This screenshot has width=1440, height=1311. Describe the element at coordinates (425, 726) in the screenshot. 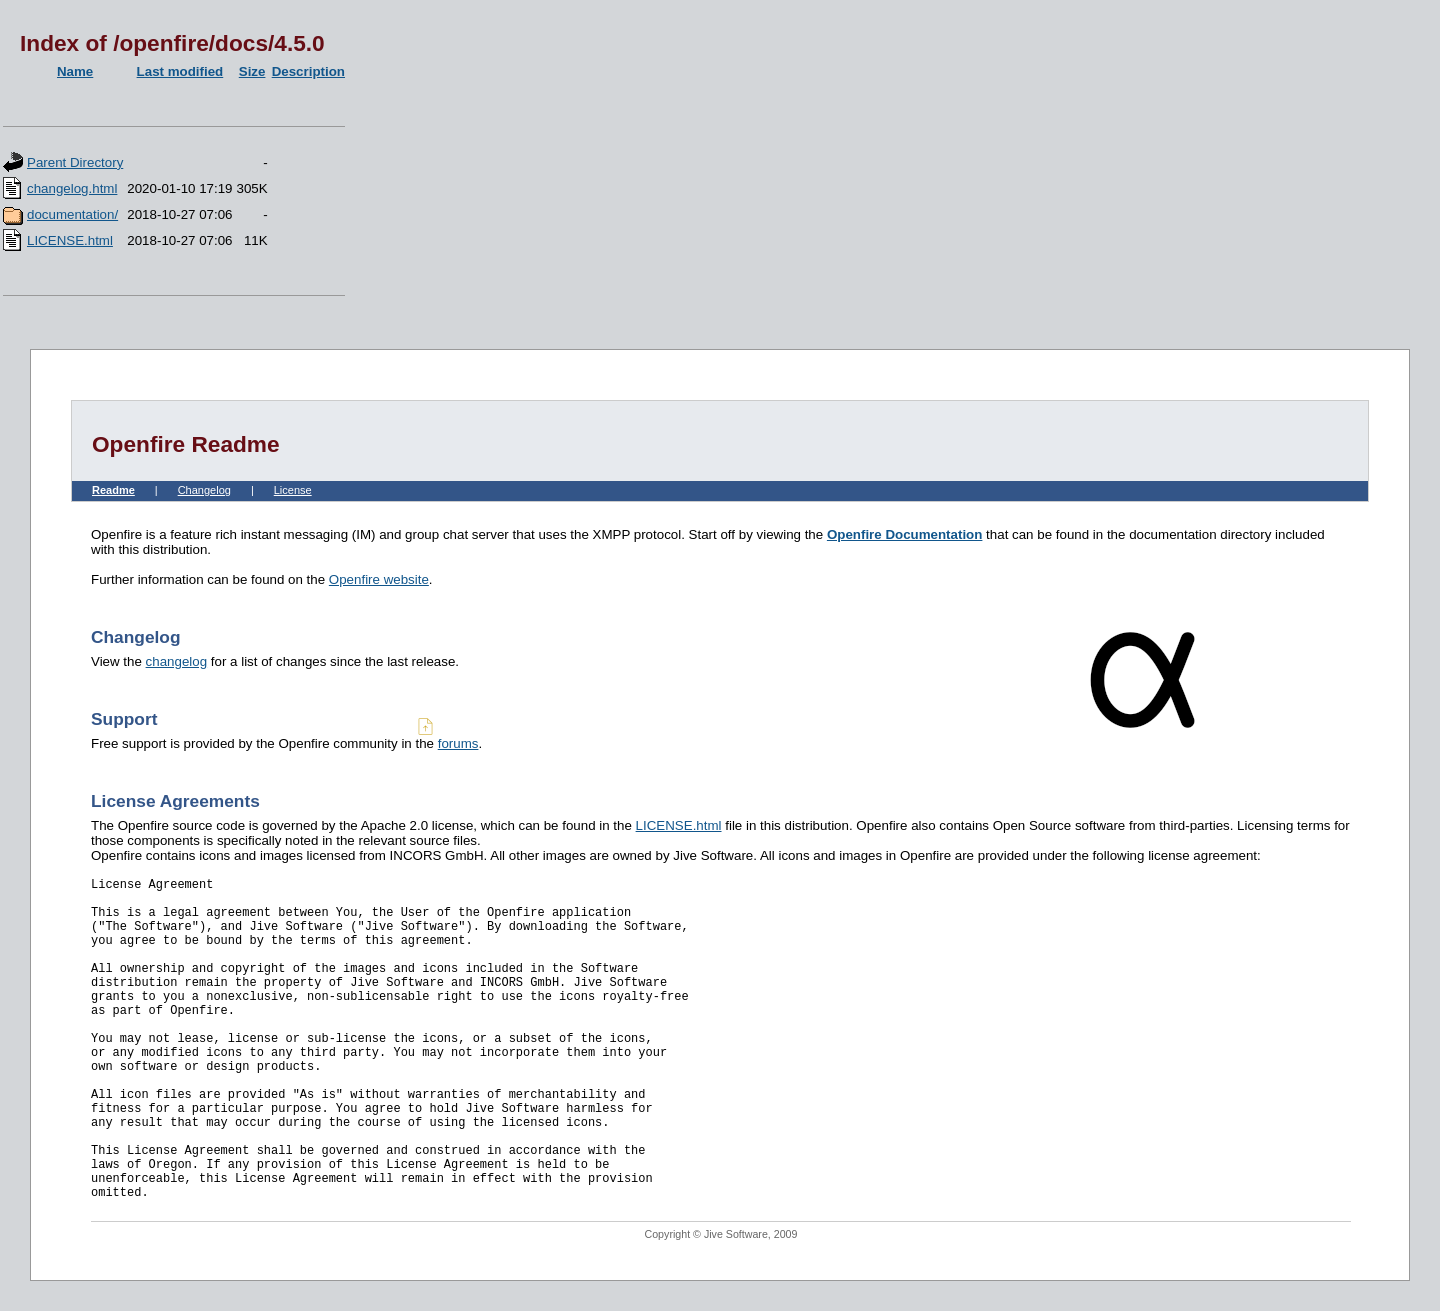

I see `upload a file` at that location.